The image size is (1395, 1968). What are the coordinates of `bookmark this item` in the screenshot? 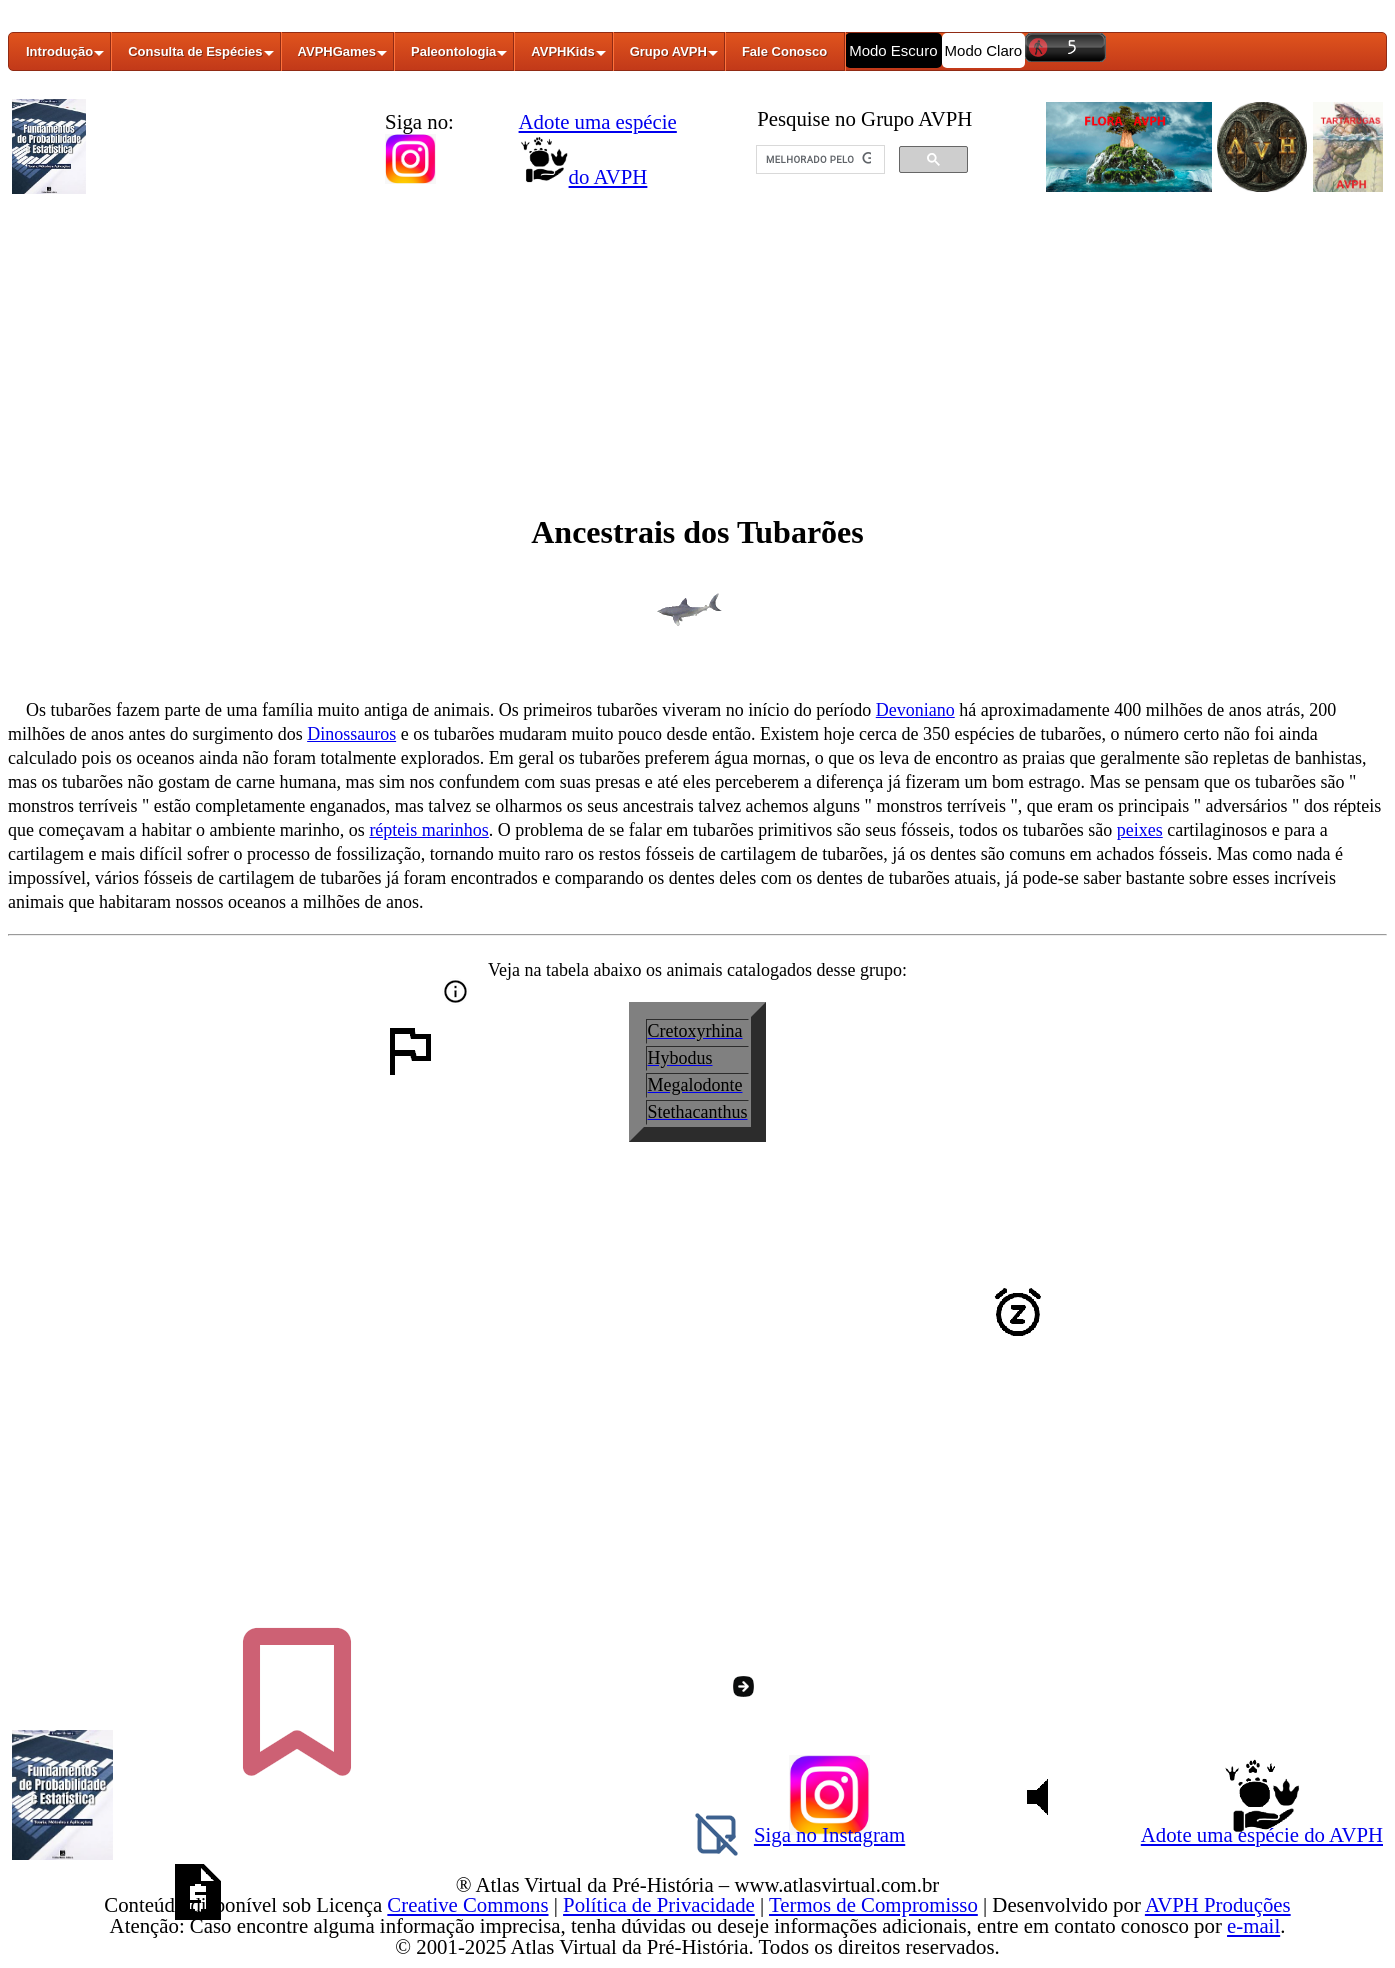 It's located at (297, 1699).